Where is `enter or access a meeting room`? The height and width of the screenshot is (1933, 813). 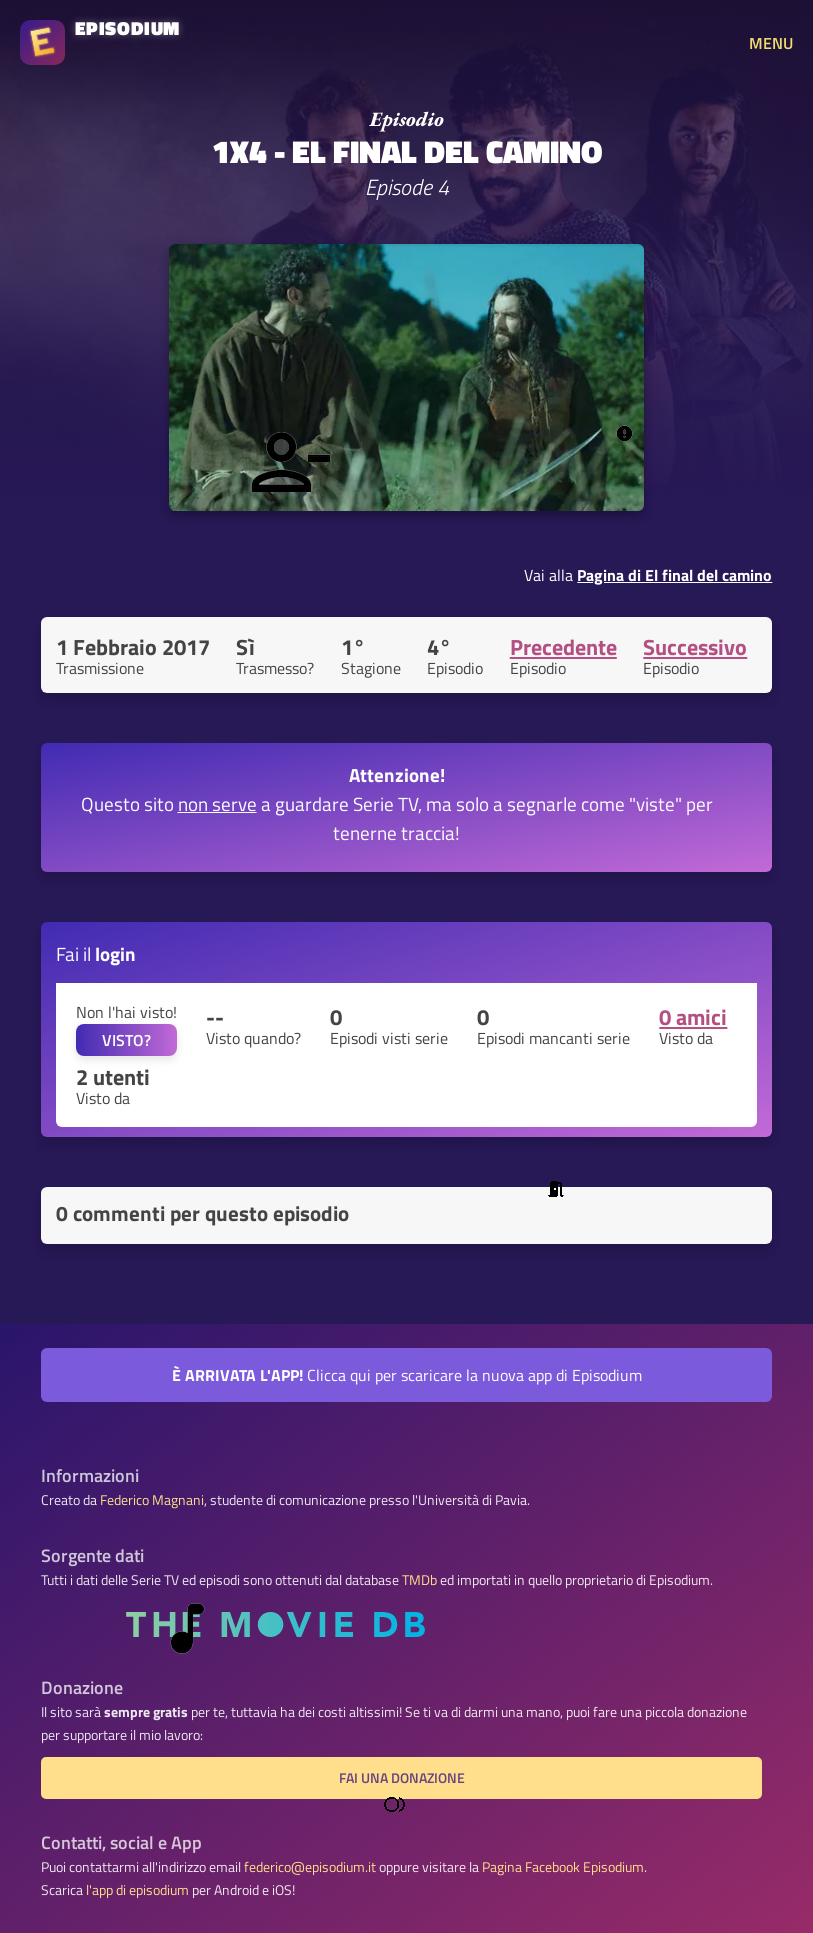 enter or access a meeting room is located at coordinates (556, 1189).